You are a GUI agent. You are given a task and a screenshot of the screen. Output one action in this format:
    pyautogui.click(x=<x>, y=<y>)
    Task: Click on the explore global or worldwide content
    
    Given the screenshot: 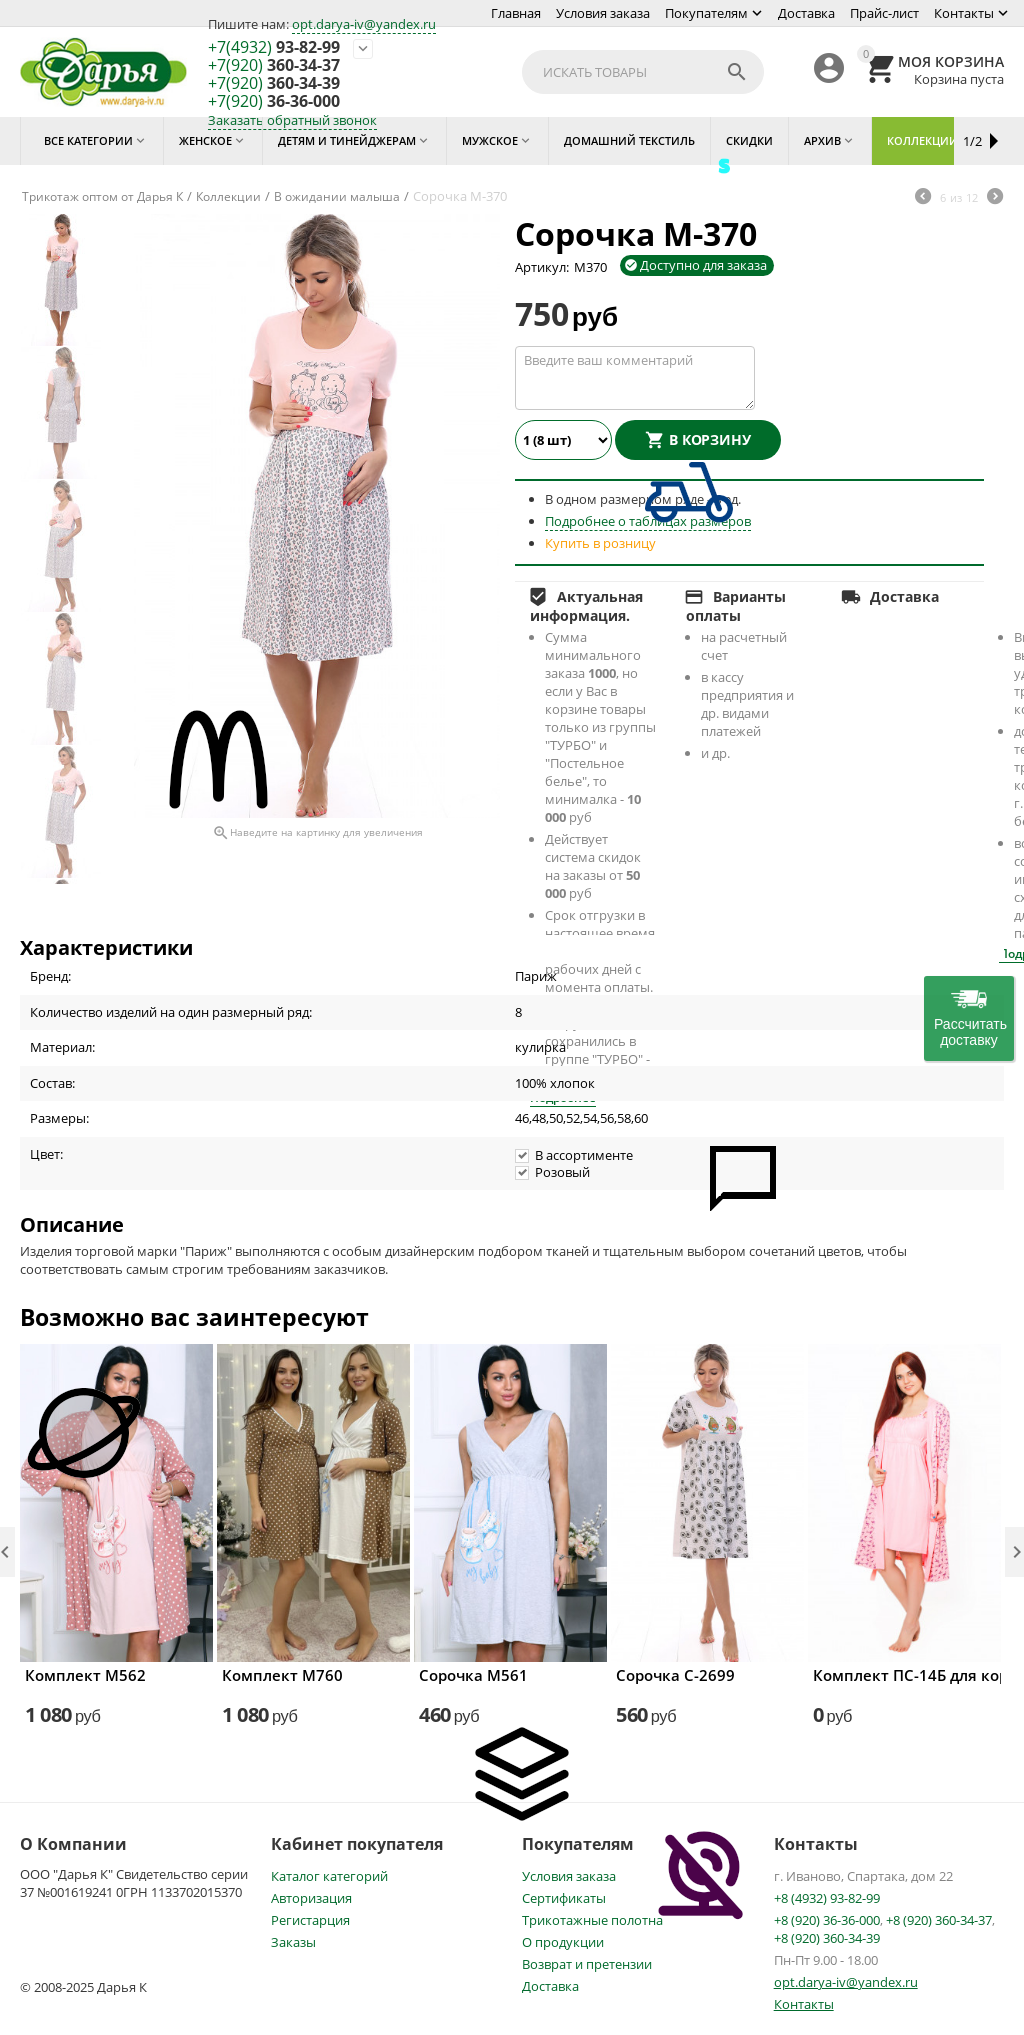 What is the action you would take?
    pyautogui.click(x=84, y=1433)
    